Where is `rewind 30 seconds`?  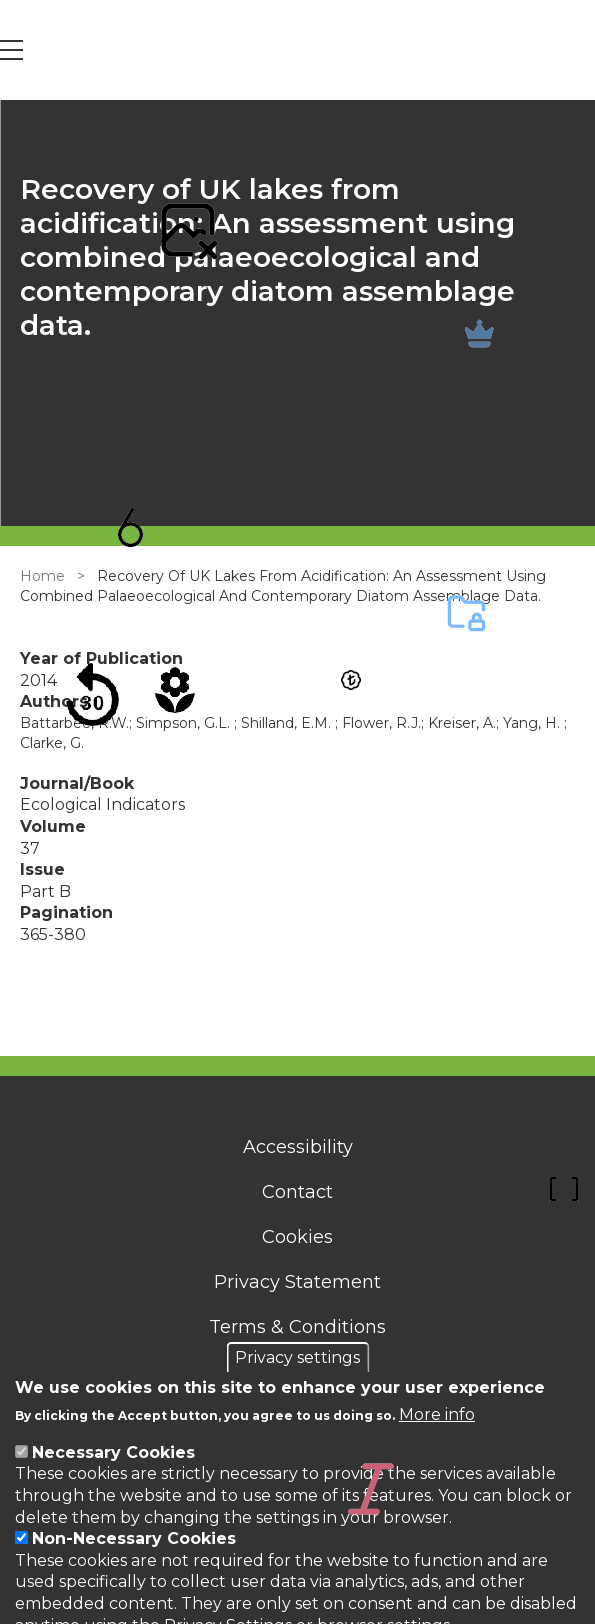 rewind 30 seconds is located at coordinates (92, 696).